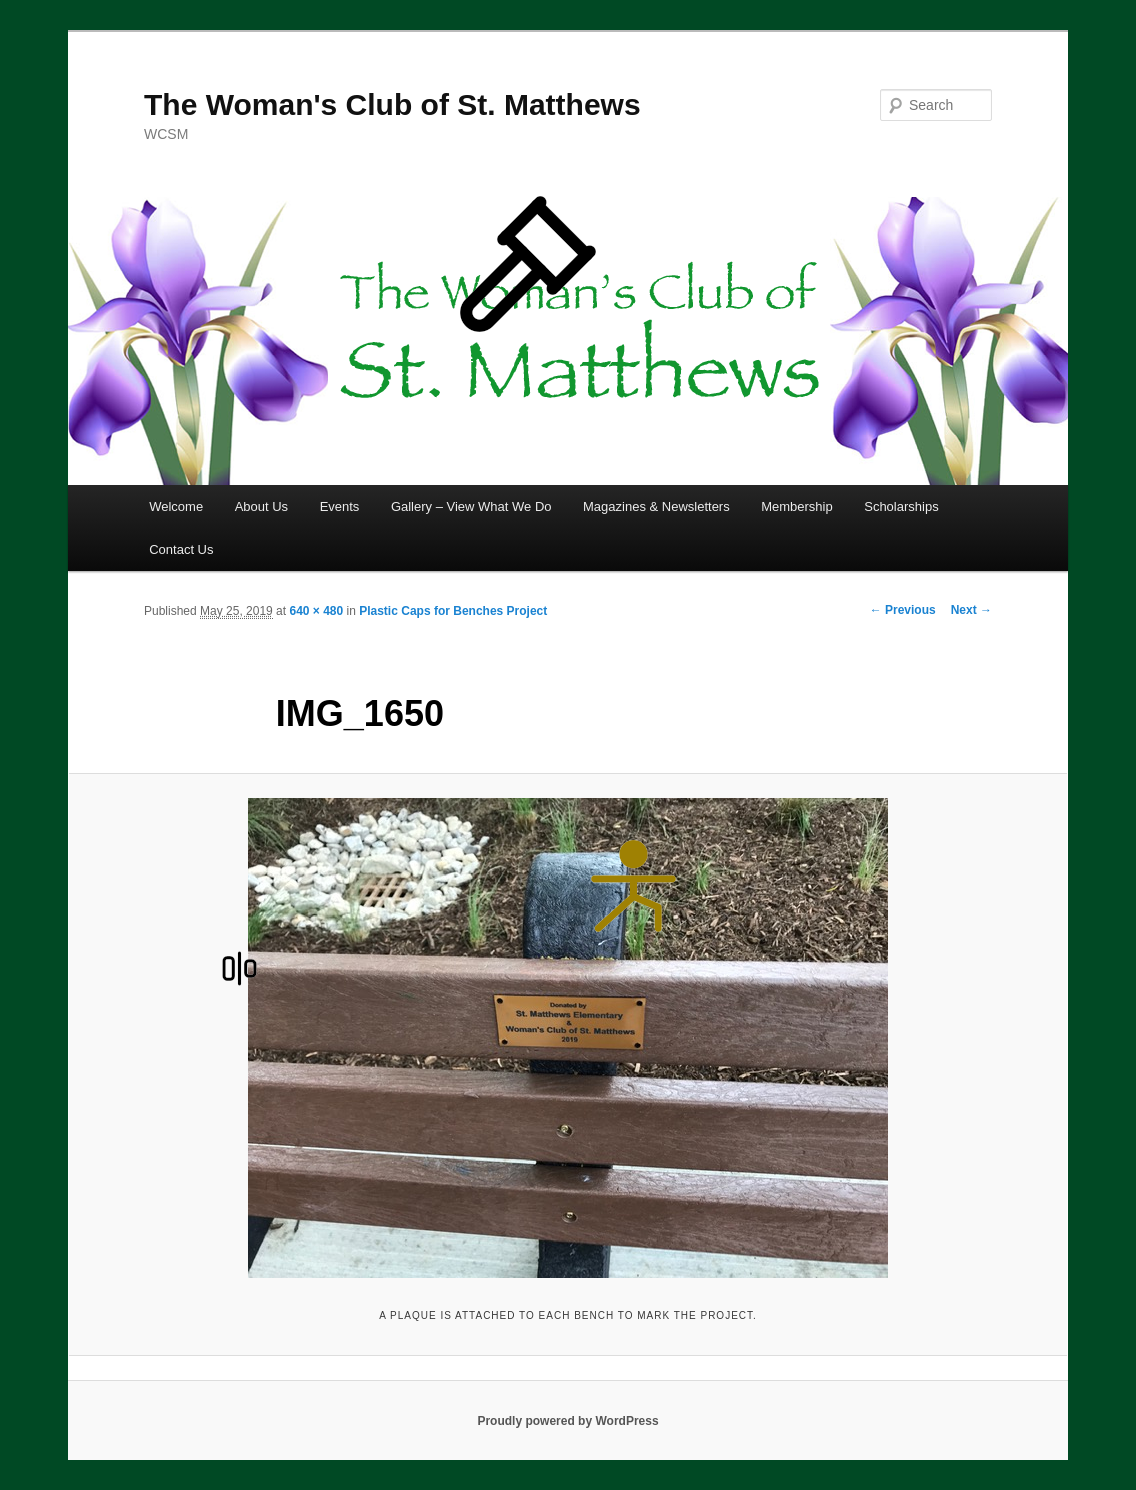 This screenshot has height=1490, width=1136. I want to click on center align elements horizontally, so click(239, 968).